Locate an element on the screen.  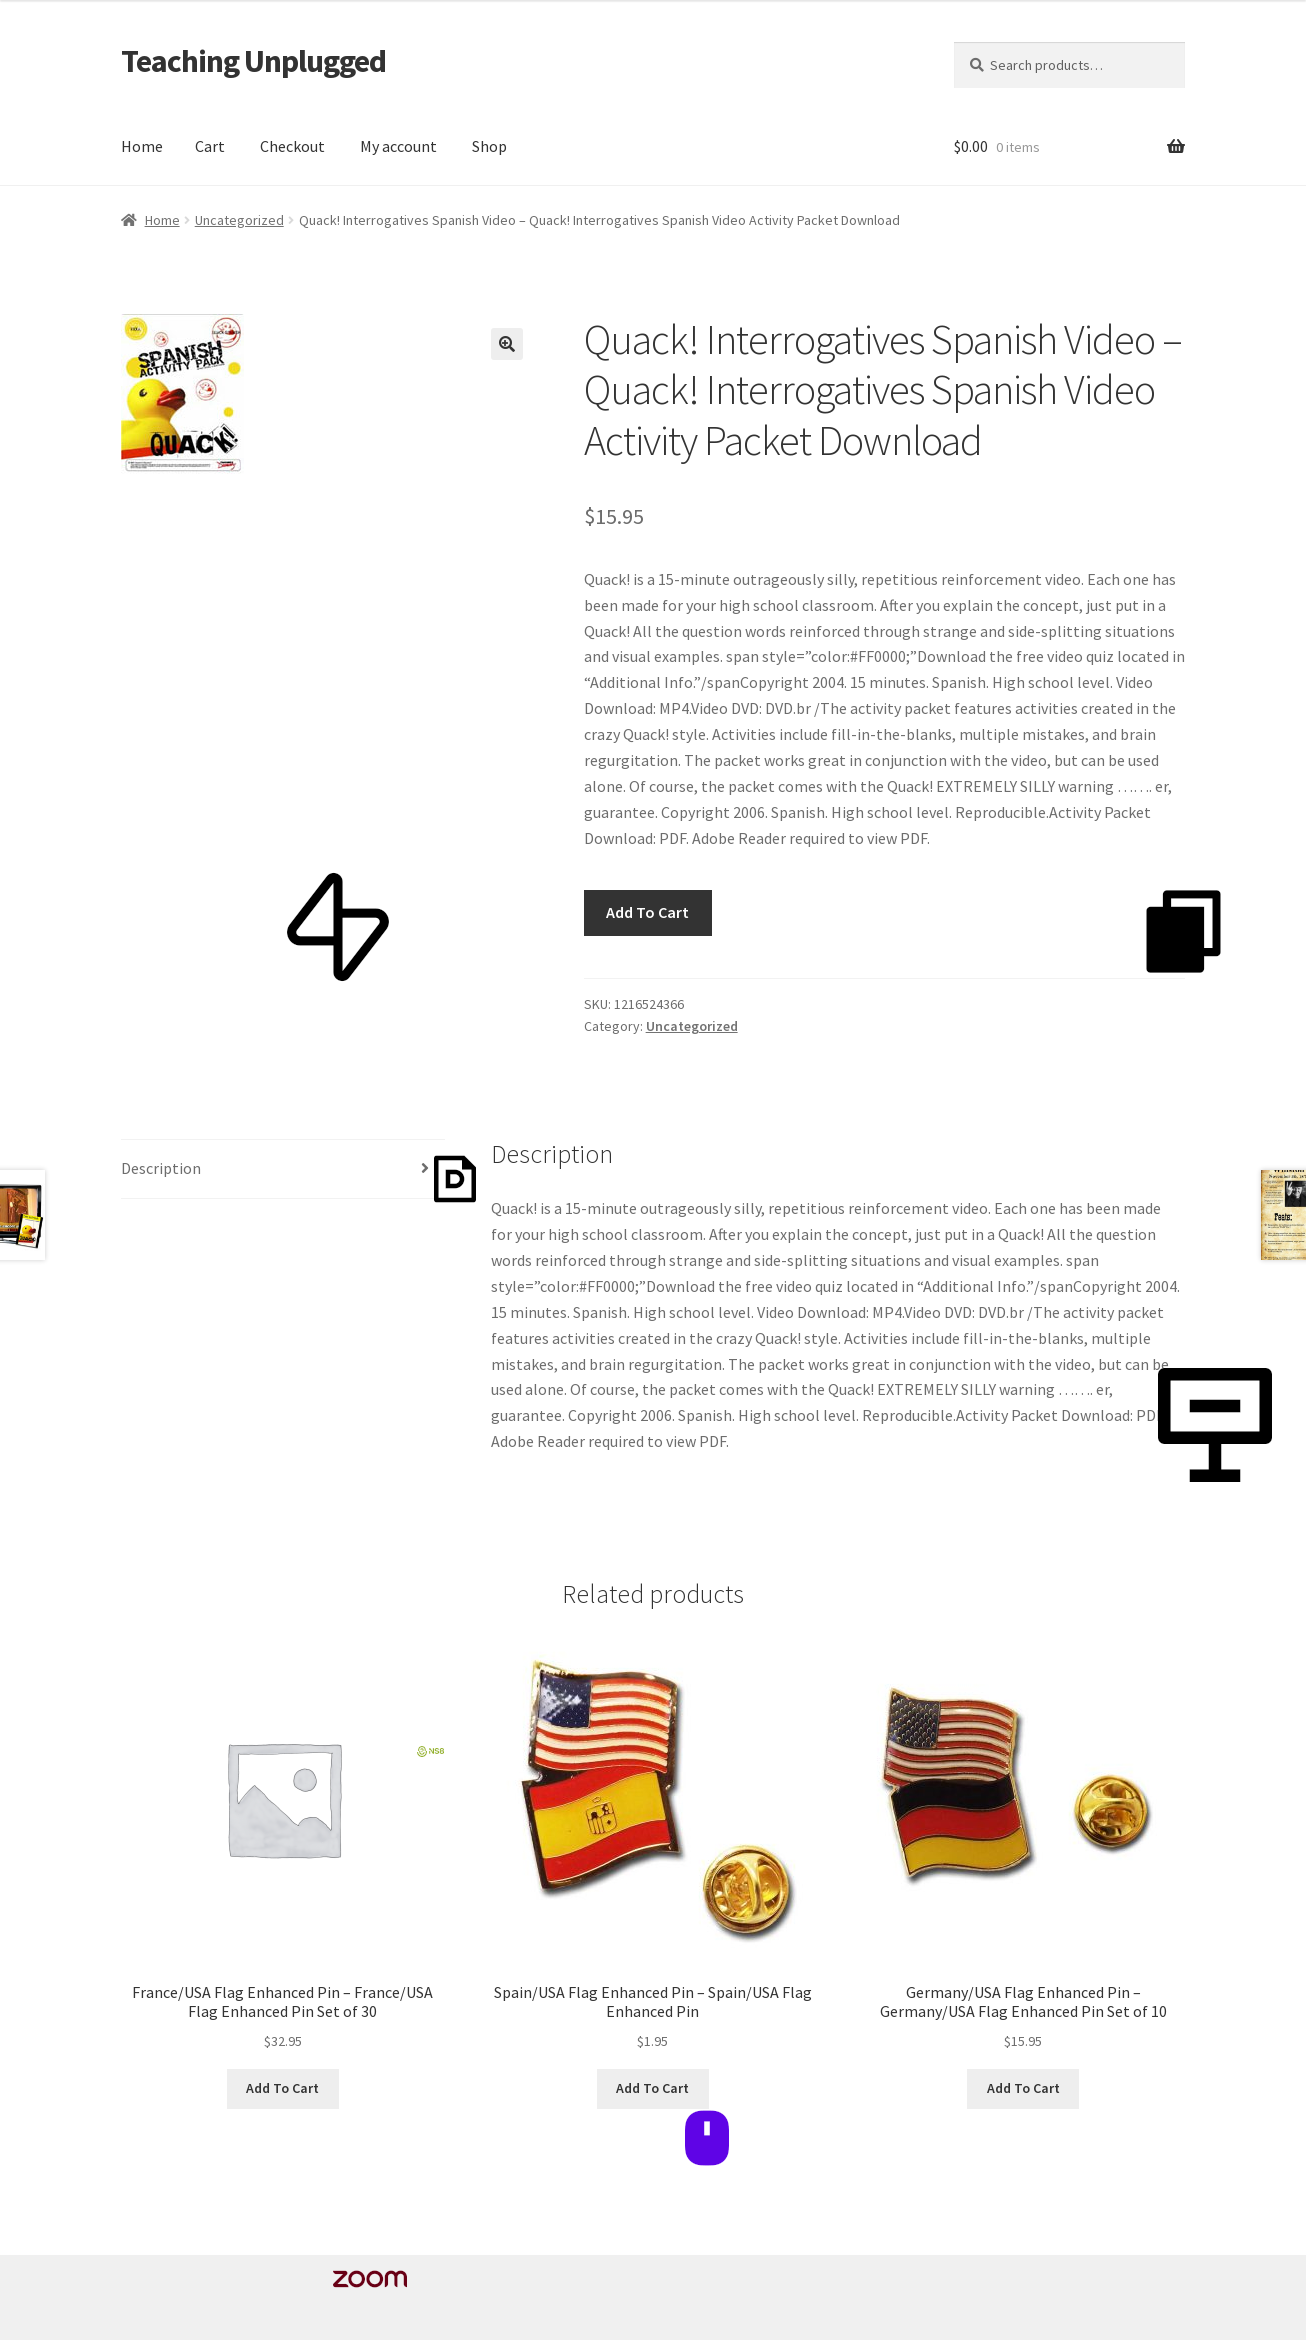
NS8 brand logo is located at coordinates (430, 1751).